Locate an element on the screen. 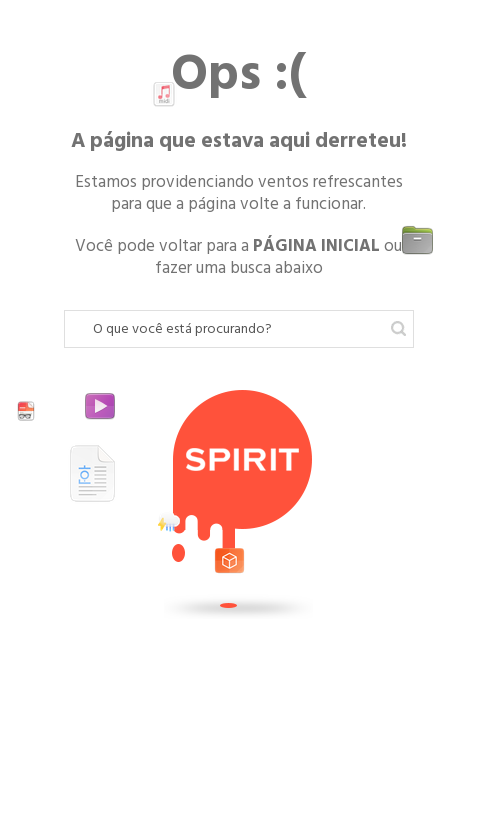 This screenshot has height=819, width=478. open file manager application is located at coordinates (417, 239).